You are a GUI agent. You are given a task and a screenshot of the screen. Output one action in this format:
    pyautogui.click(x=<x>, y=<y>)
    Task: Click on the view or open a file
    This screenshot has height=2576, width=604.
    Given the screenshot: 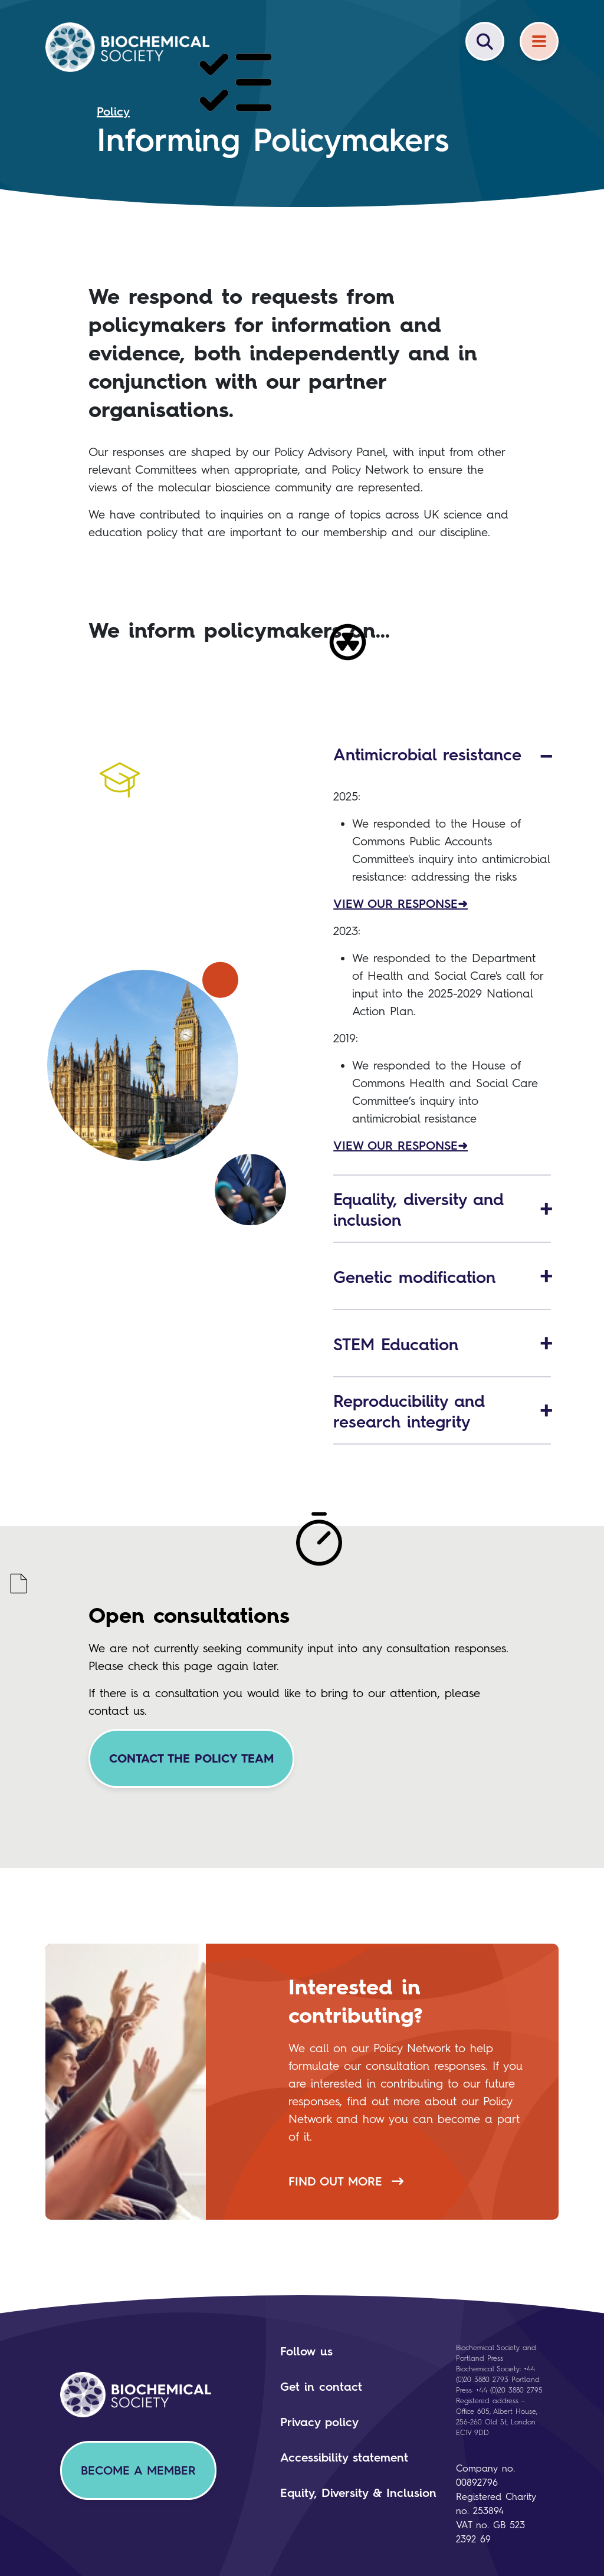 What is the action you would take?
    pyautogui.click(x=18, y=1583)
    